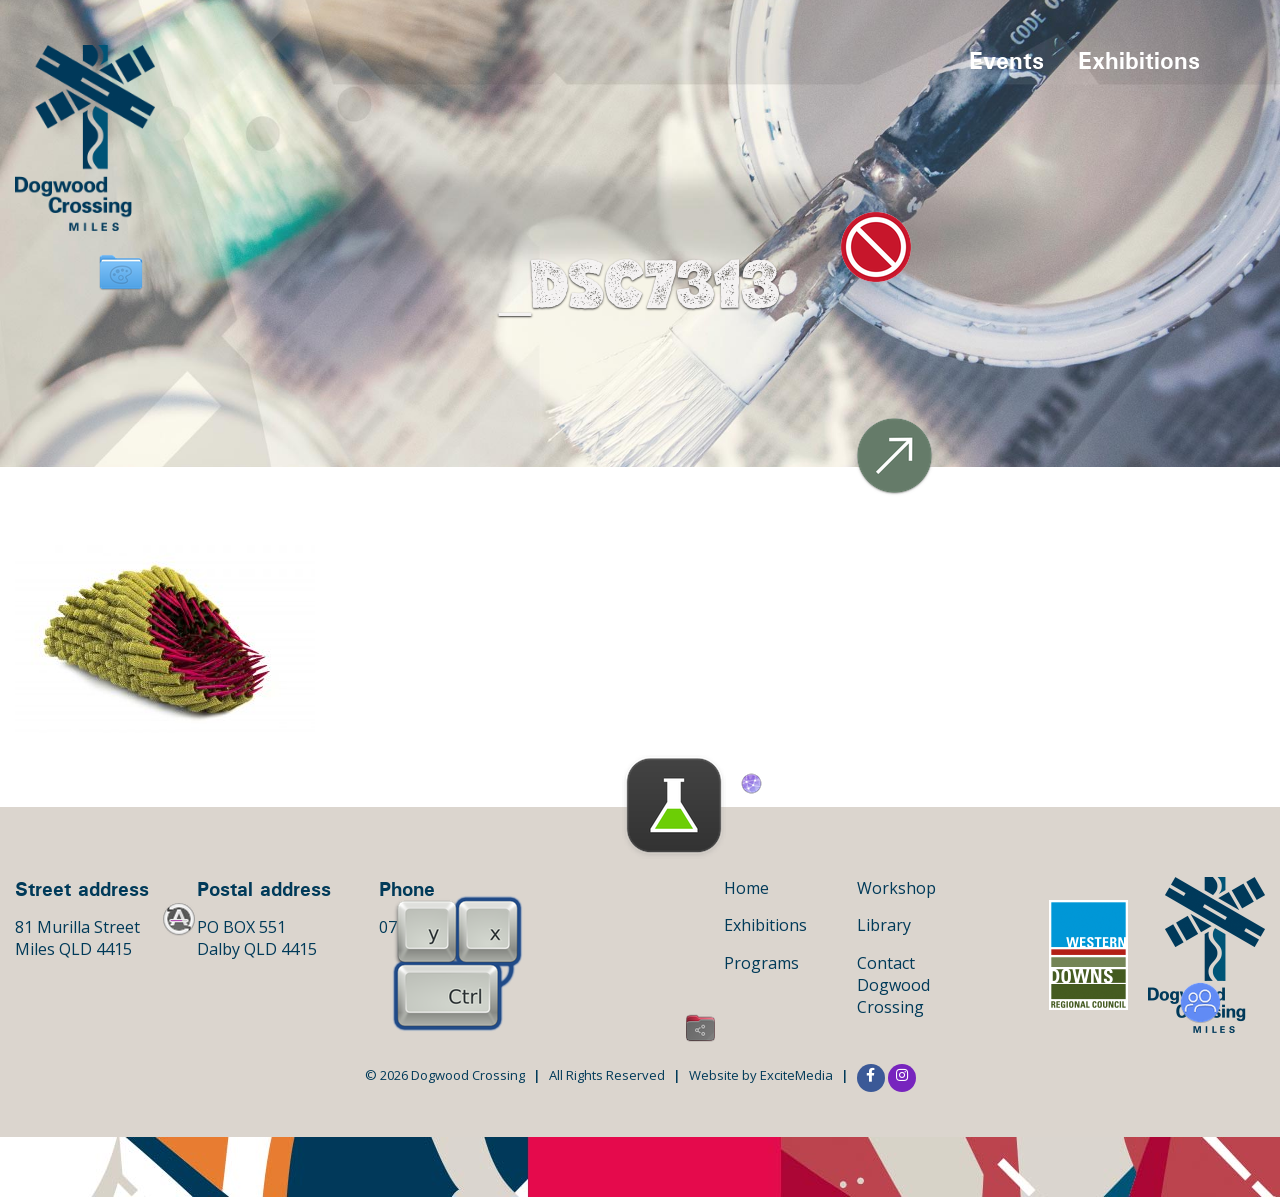 The image size is (1280, 1197). Describe the element at coordinates (700, 1027) in the screenshot. I see `open your public shared folder` at that location.